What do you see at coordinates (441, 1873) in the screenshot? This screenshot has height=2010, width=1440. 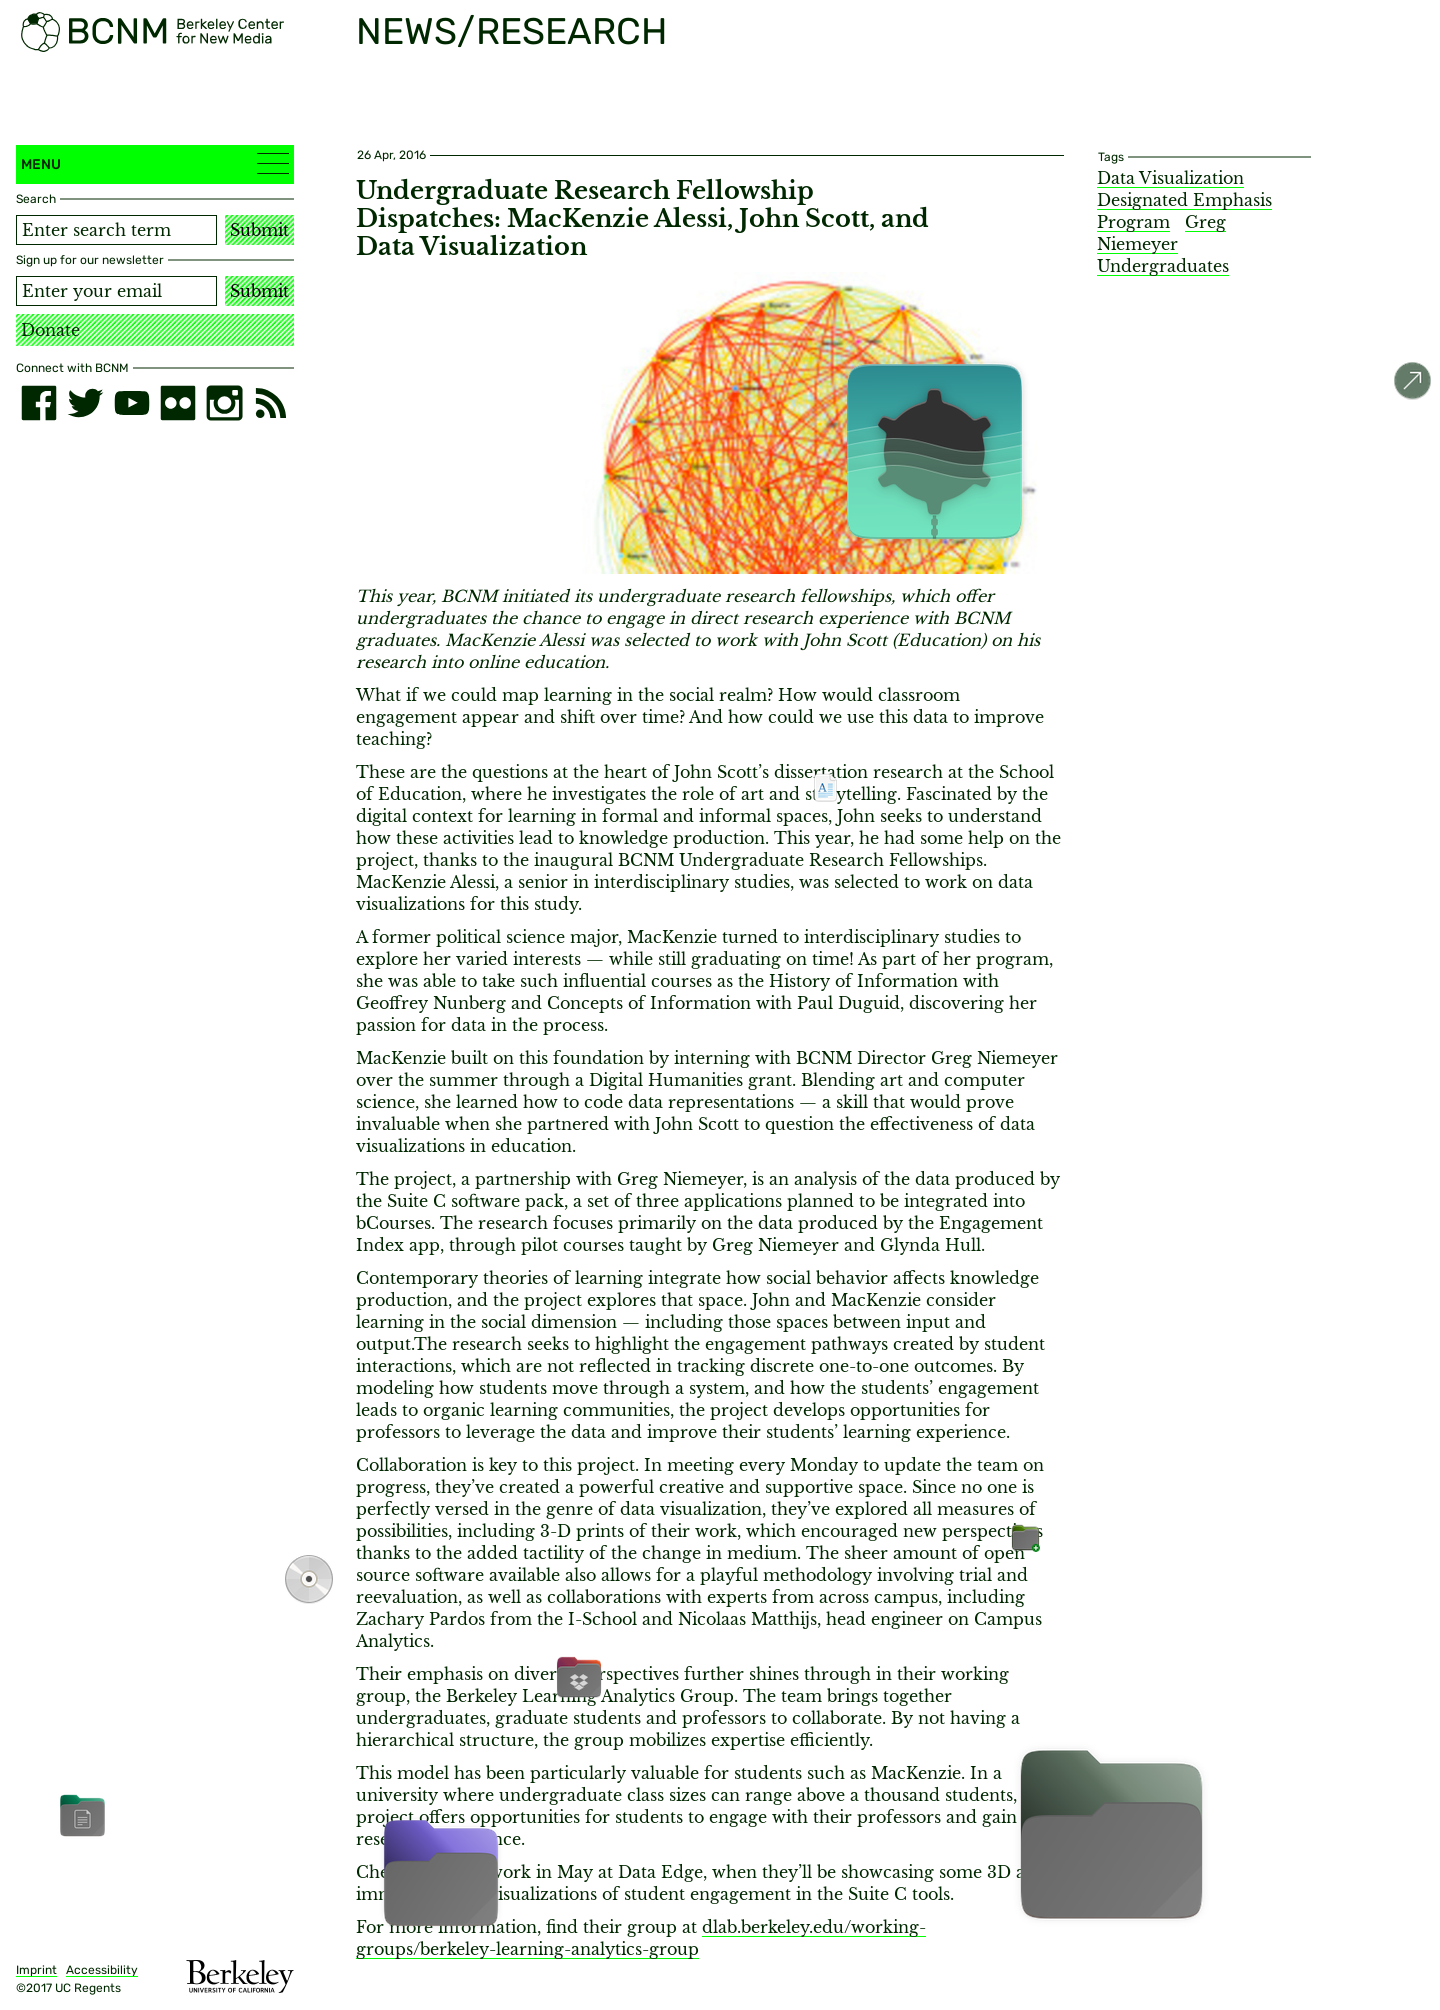 I see `an open folder in the file system` at bounding box center [441, 1873].